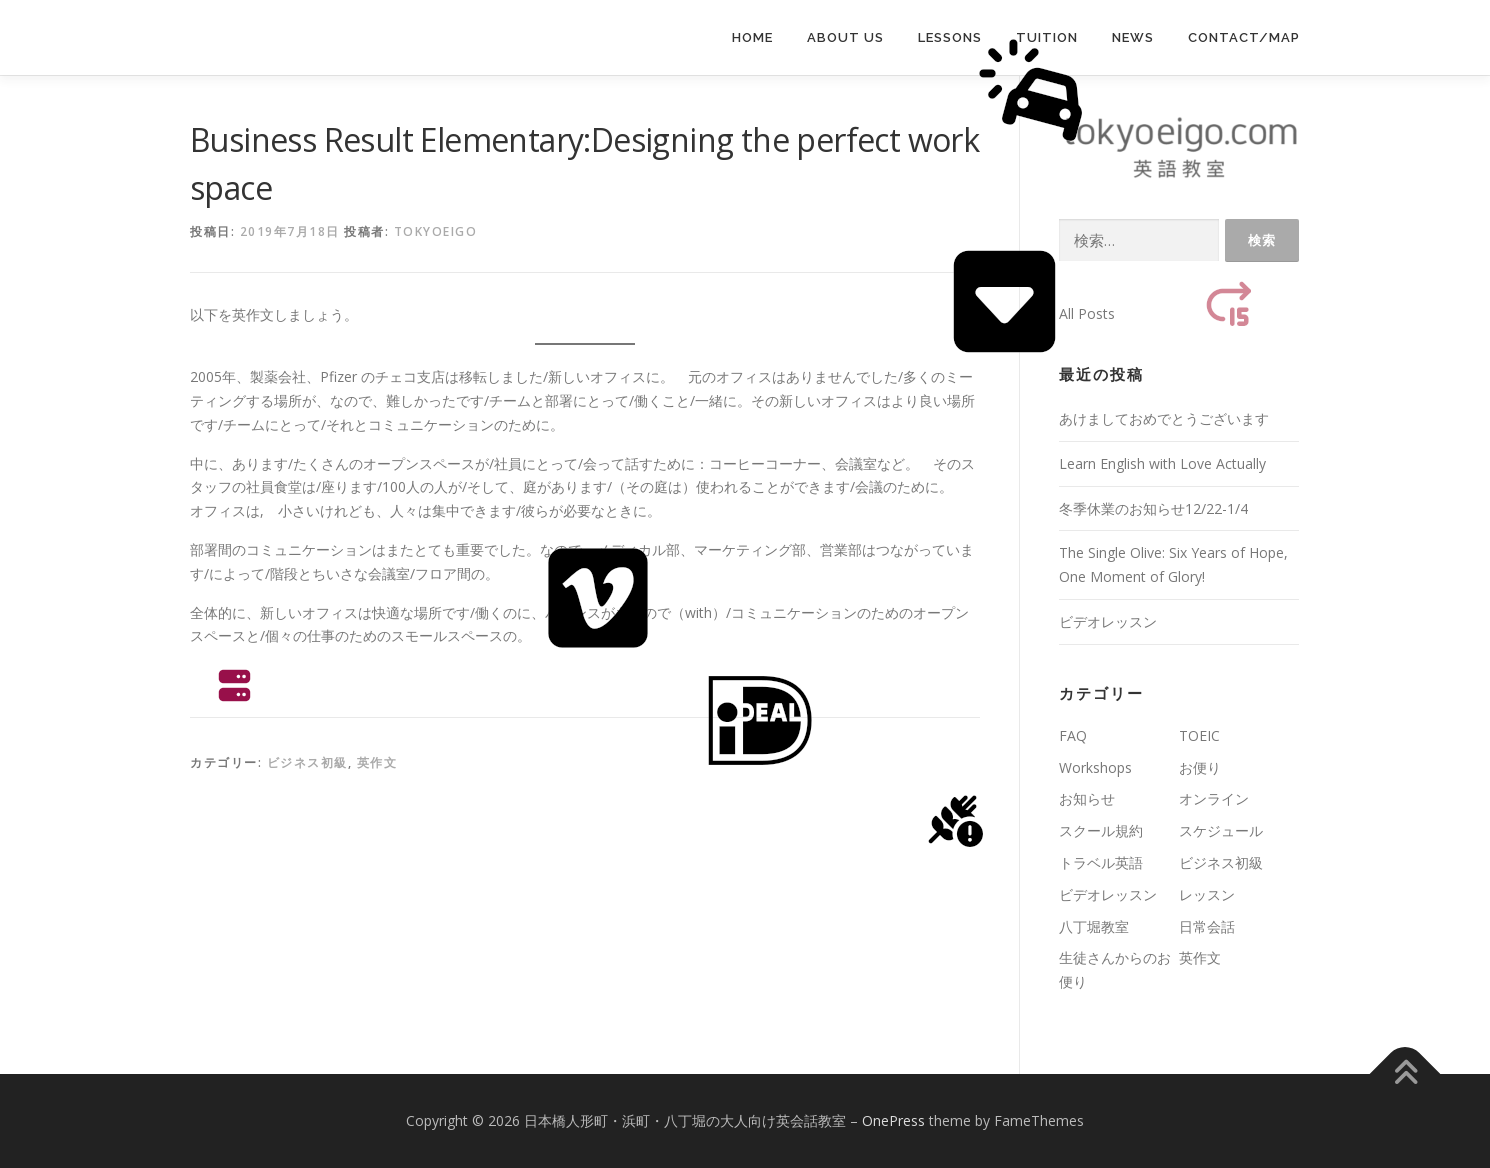  I want to click on pay with iDEAL payment method, so click(759, 720).